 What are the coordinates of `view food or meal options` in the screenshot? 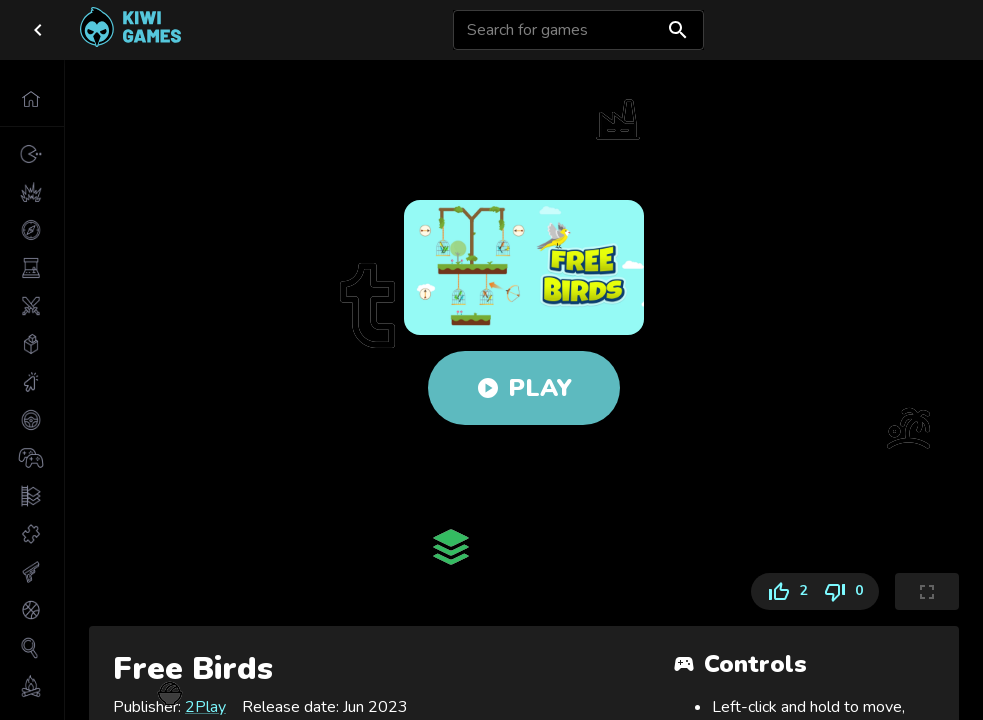 It's located at (170, 694).